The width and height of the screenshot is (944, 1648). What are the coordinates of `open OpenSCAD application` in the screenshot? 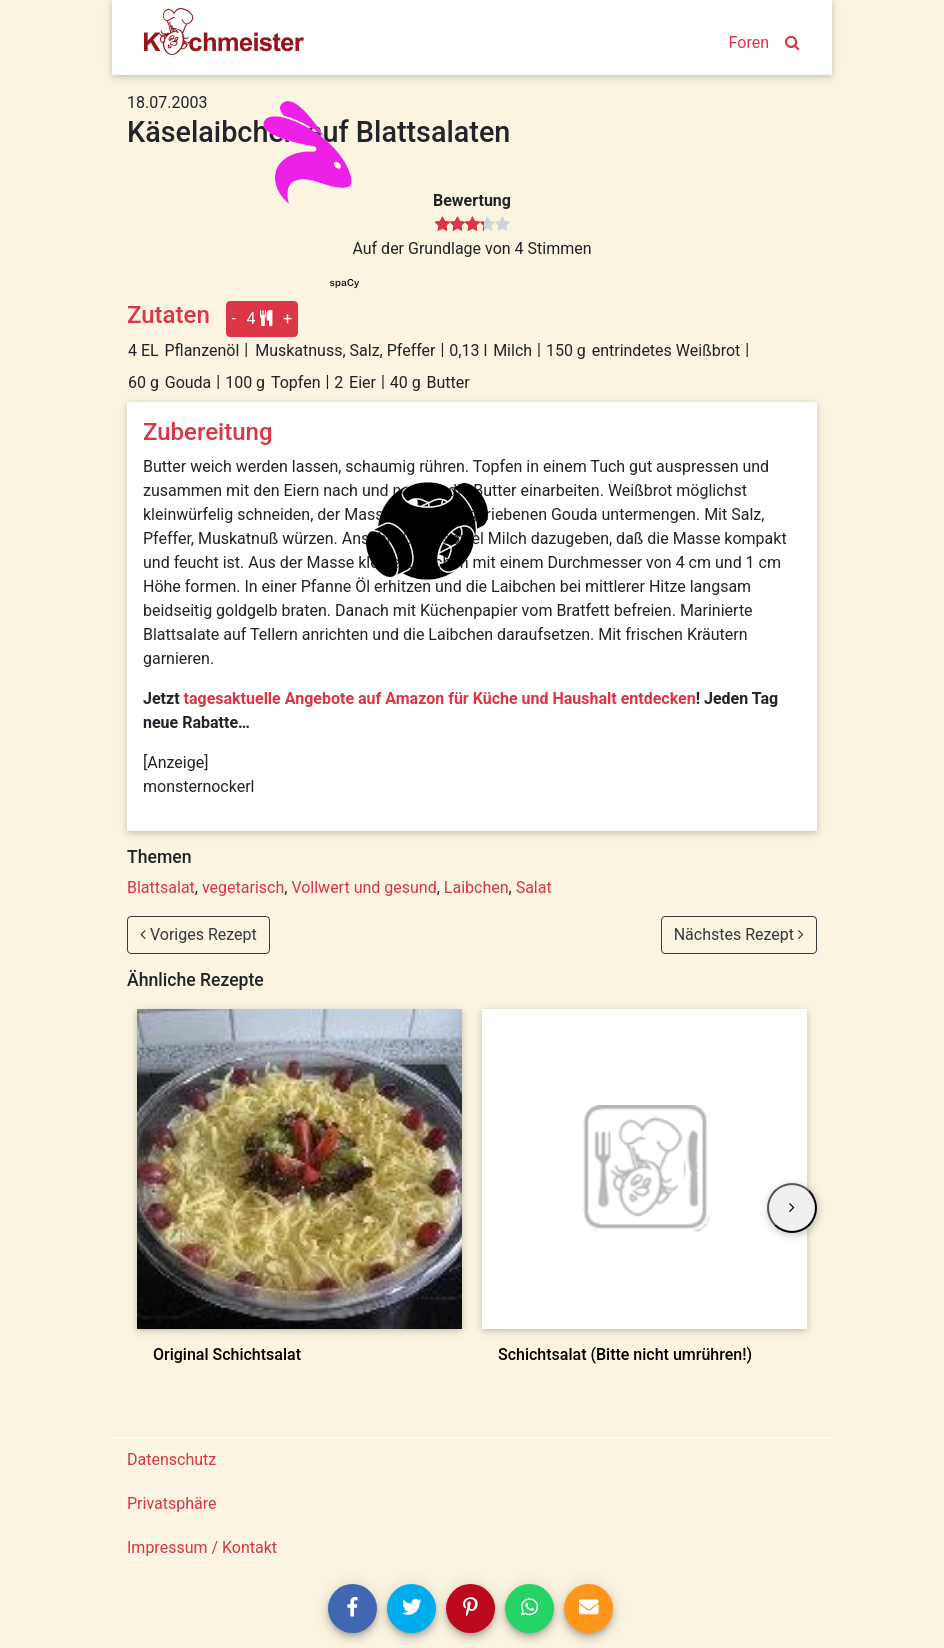 It's located at (427, 531).